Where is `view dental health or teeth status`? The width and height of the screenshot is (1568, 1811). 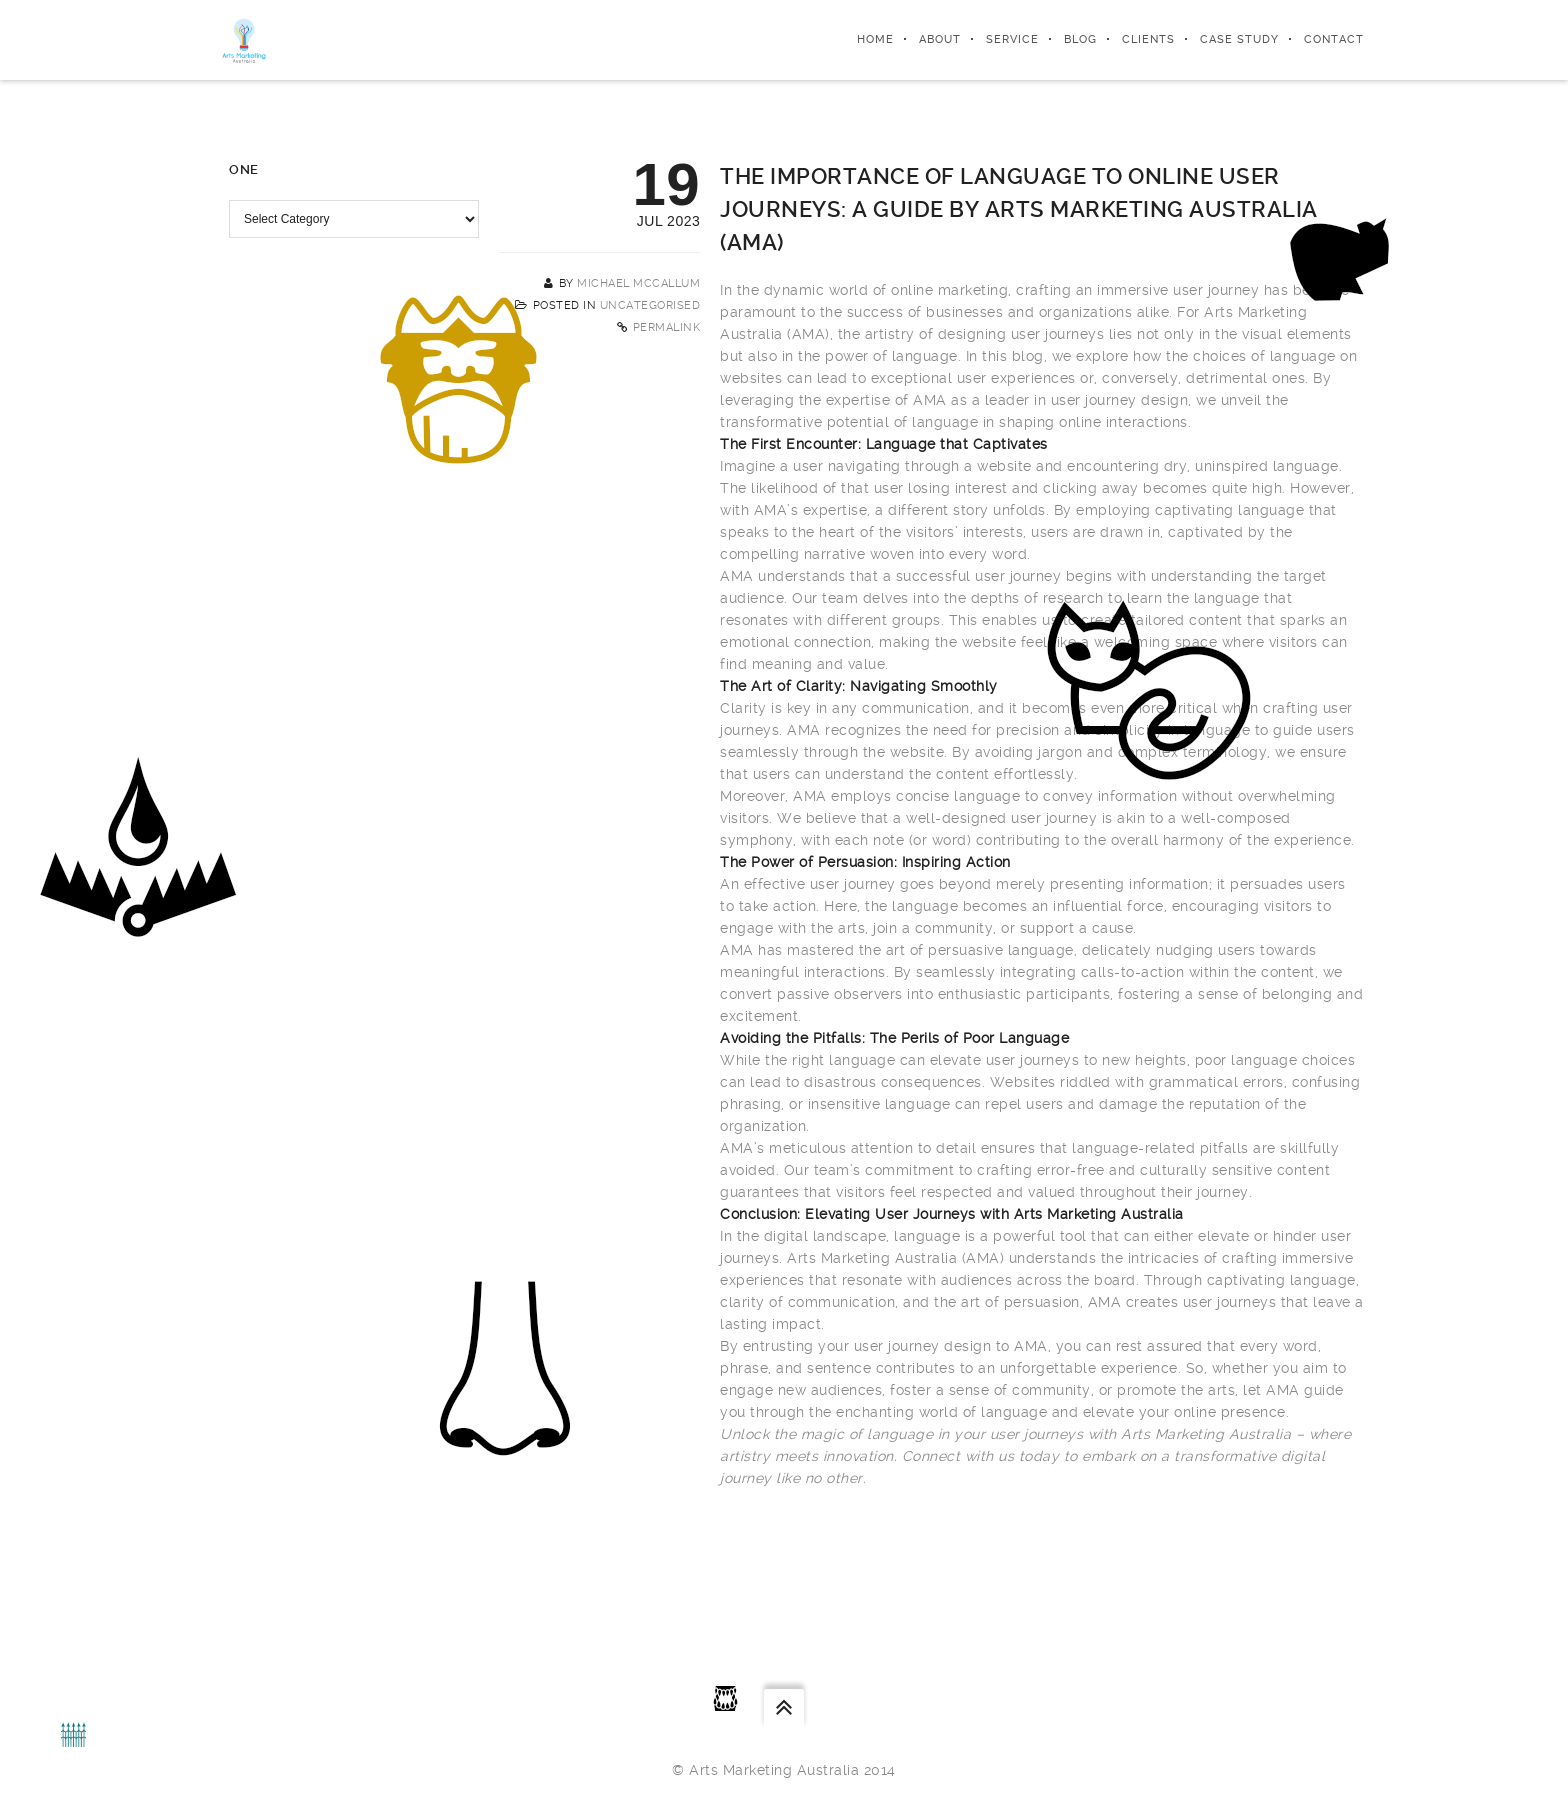
view dental health or teeth status is located at coordinates (725, 1698).